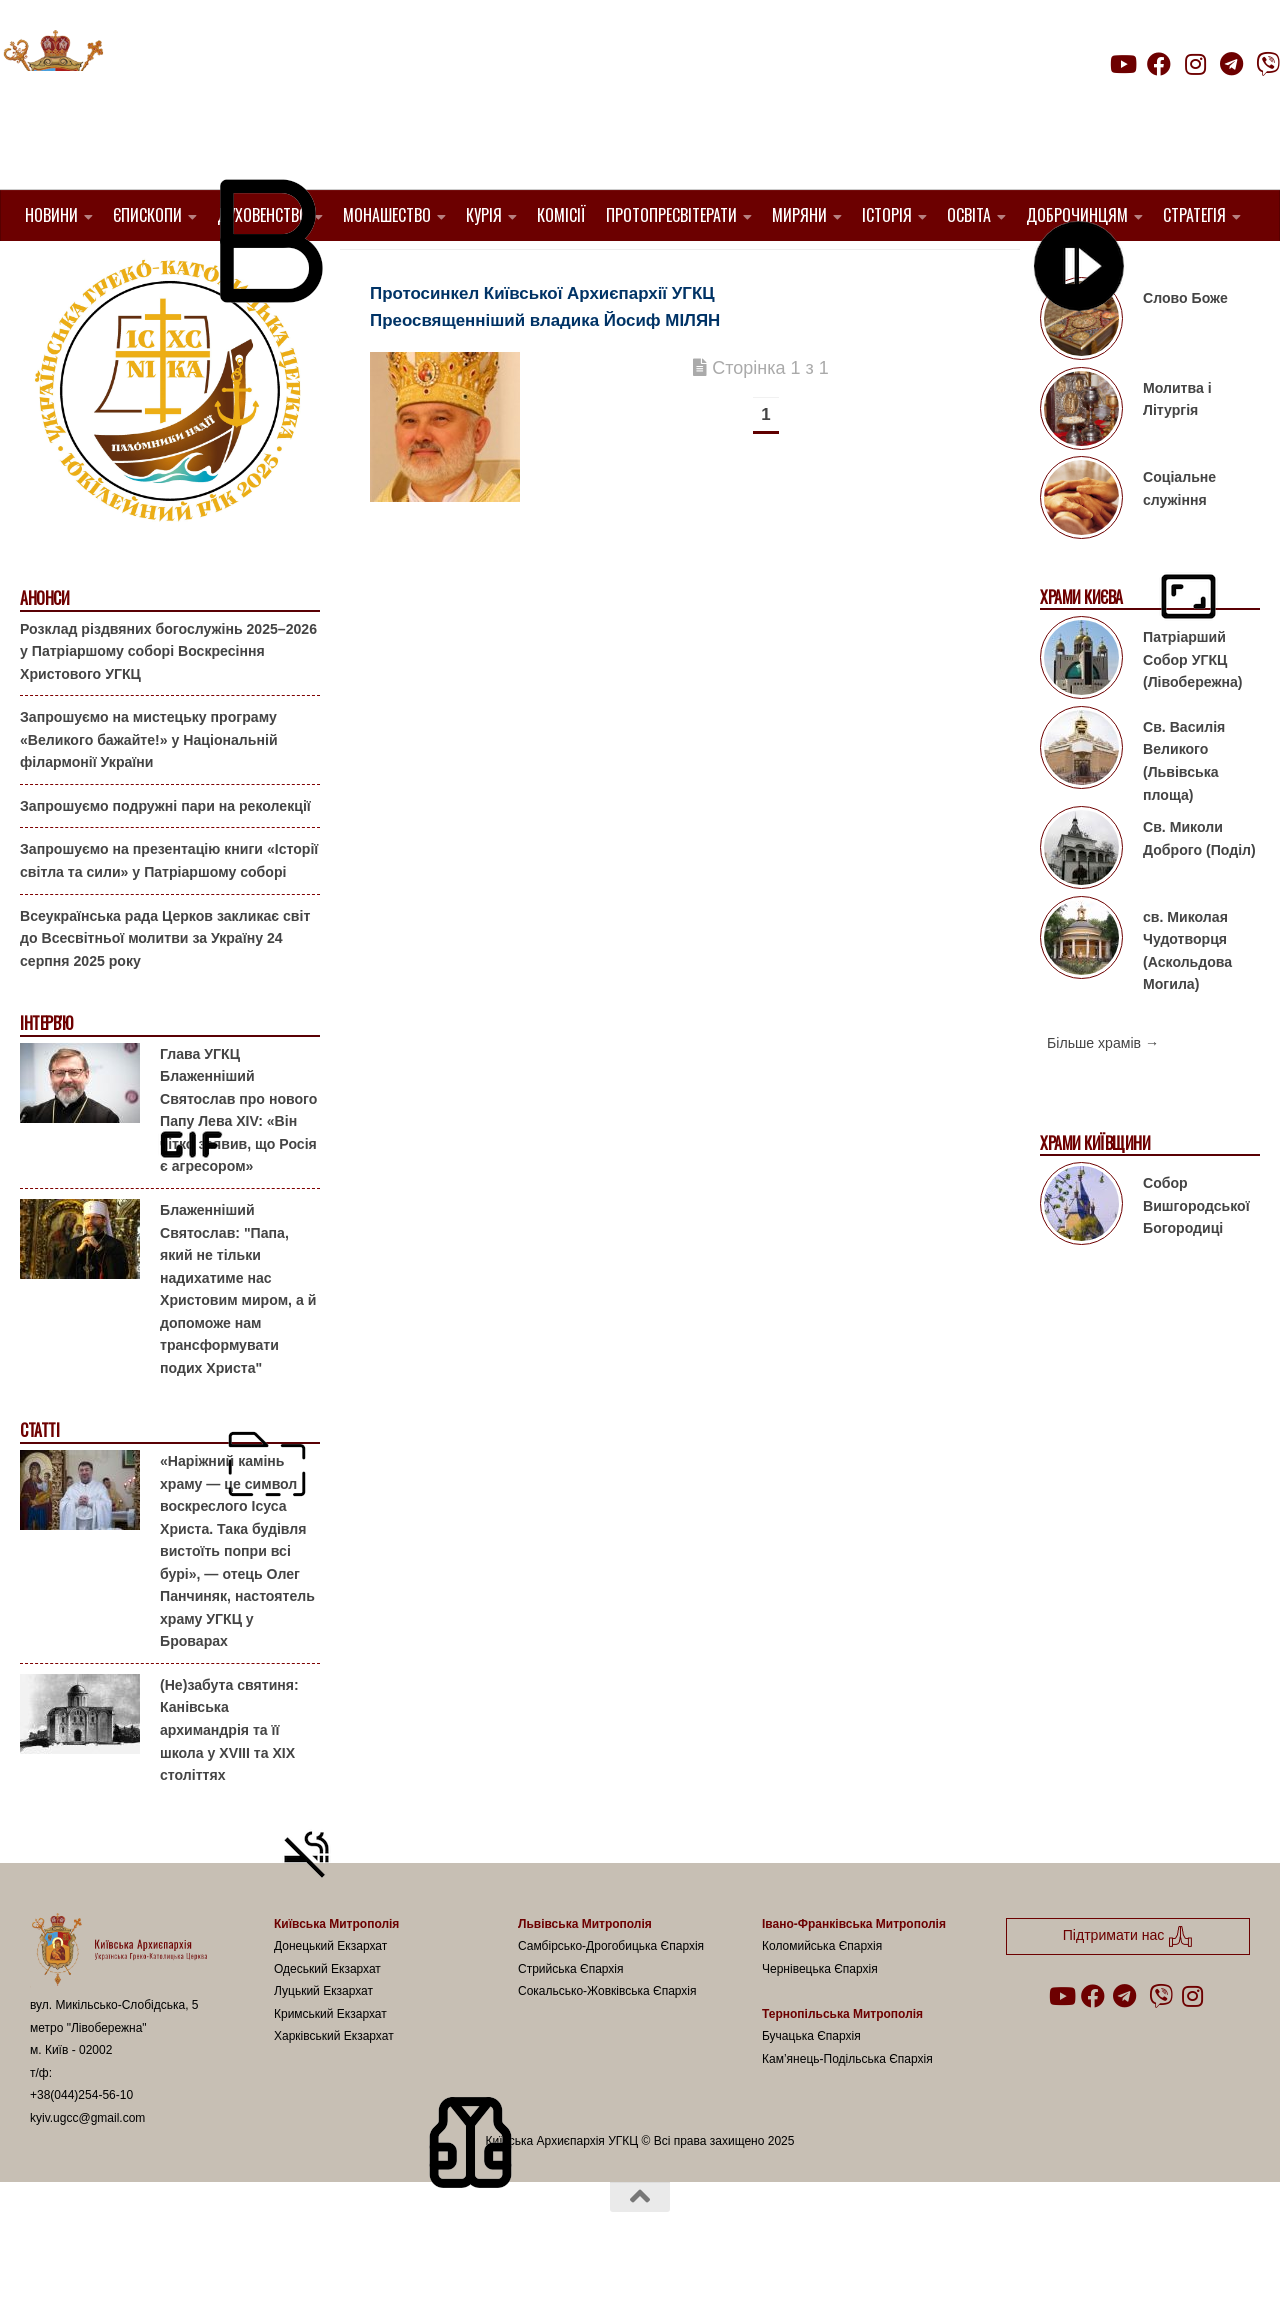 Image resolution: width=1280 pixels, height=2320 pixels. What do you see at coordinates (191, 1144) in the screenshot?
I see `insert a gif into your message` at bounding box center [191, 1144].